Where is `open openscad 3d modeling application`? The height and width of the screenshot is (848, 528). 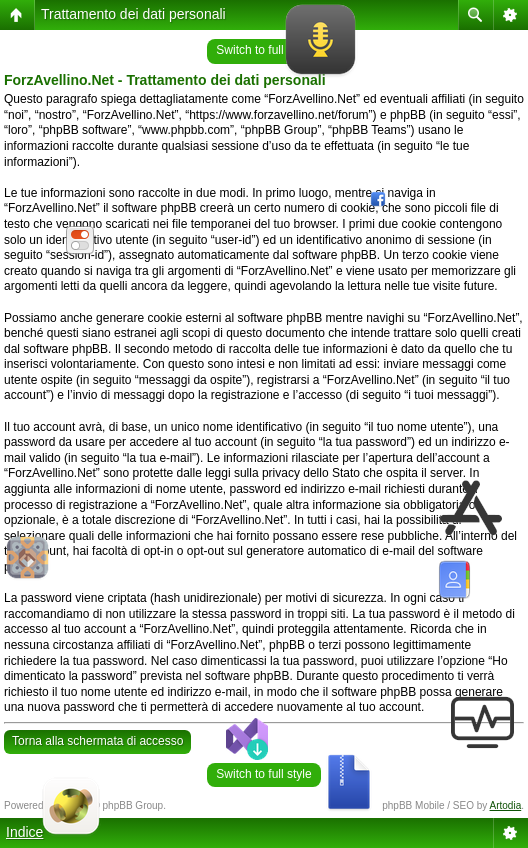
open openscad 3d modeling application is located at coordinates (71, 806).